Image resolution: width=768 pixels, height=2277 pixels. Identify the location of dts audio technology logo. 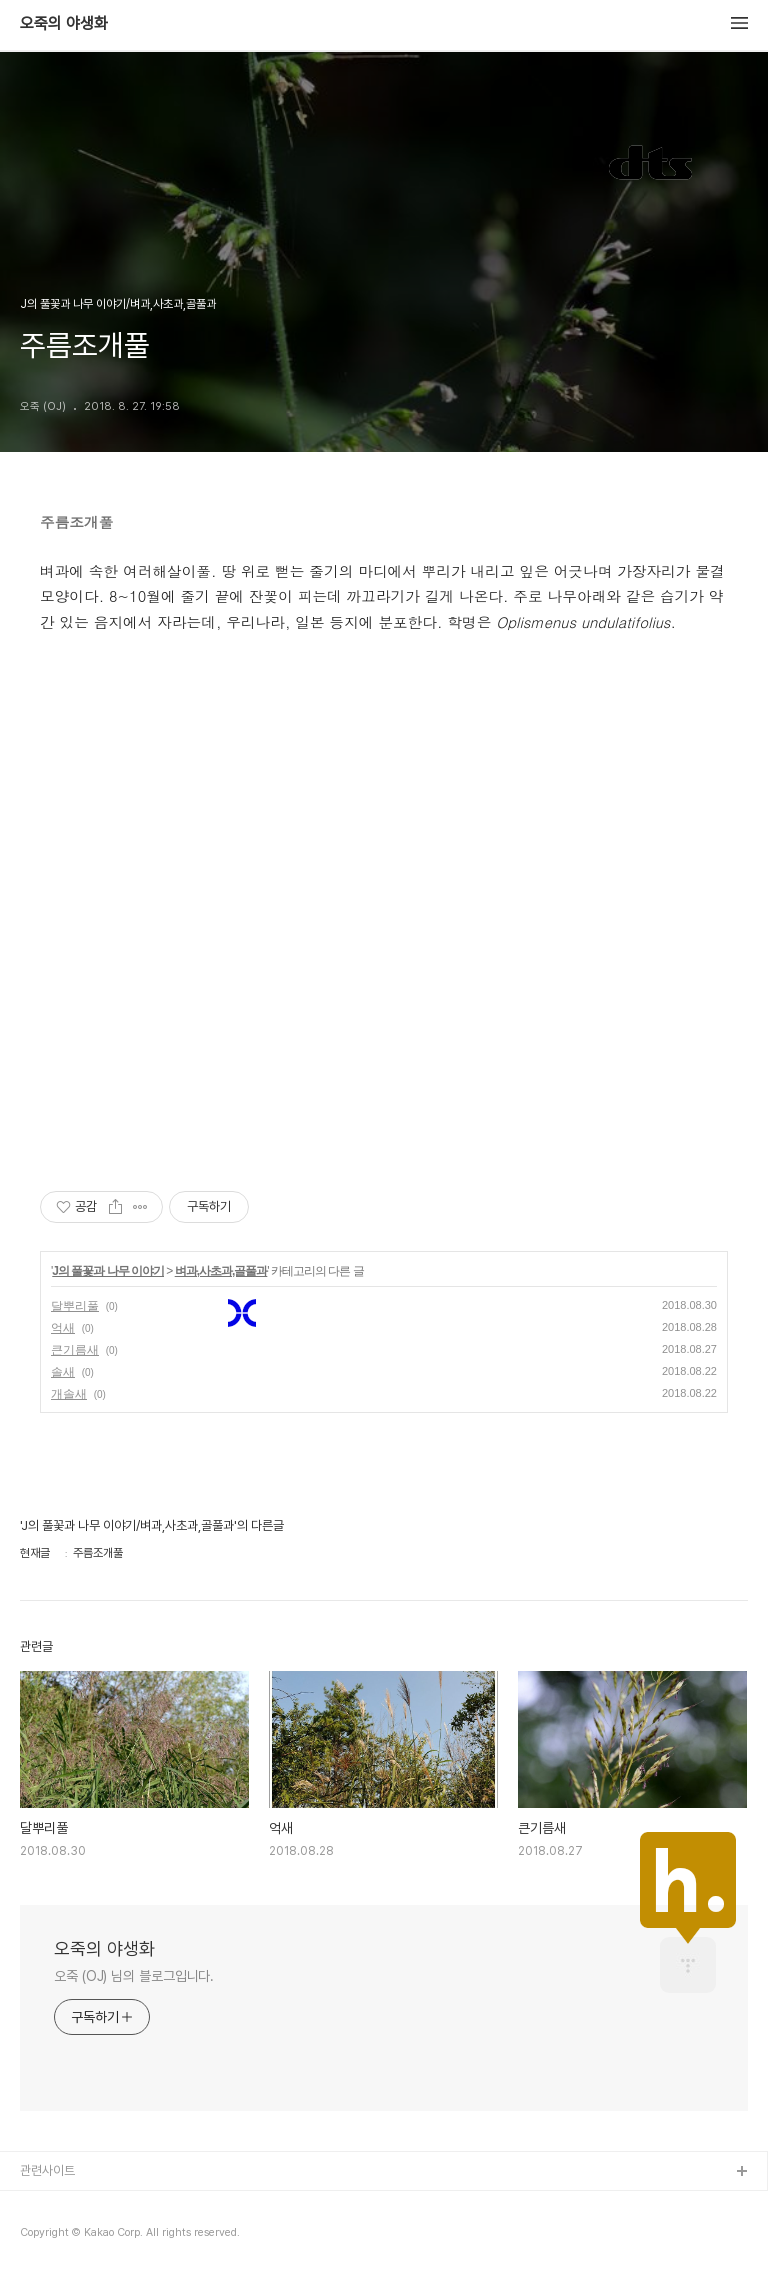
(650, 162).